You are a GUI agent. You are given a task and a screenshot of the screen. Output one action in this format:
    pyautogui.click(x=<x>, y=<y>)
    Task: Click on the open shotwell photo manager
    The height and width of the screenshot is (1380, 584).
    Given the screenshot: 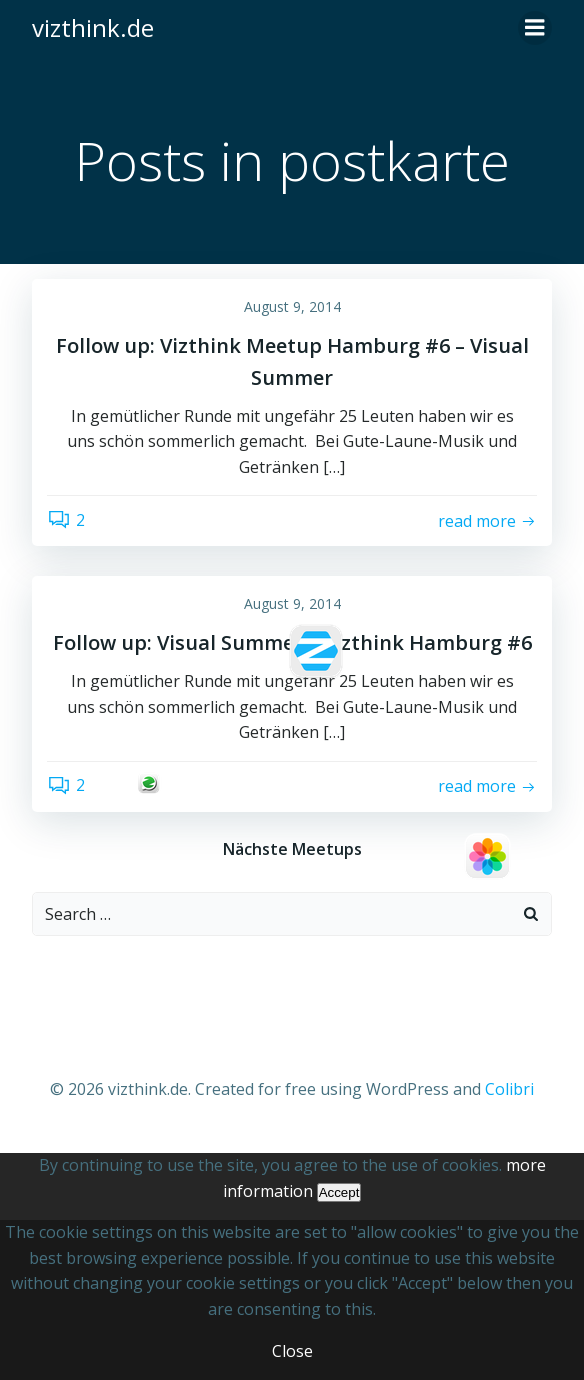 What is the action you would take?
    pyautogui.click(x=487, y=856)
    